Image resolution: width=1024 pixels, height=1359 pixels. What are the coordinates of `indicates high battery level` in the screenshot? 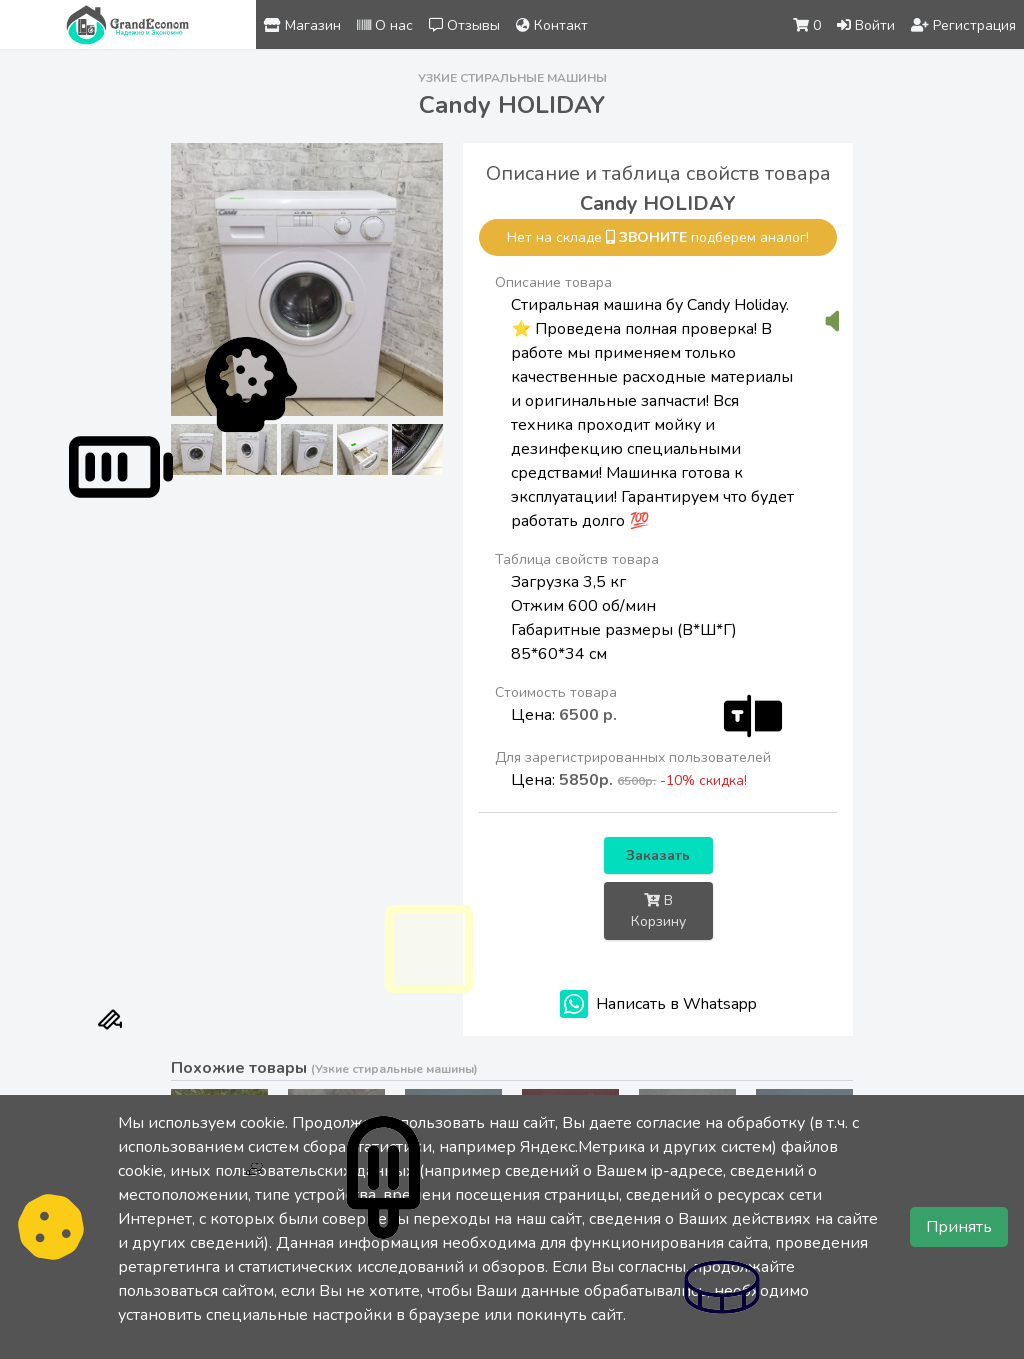 It's located at (121, 467).